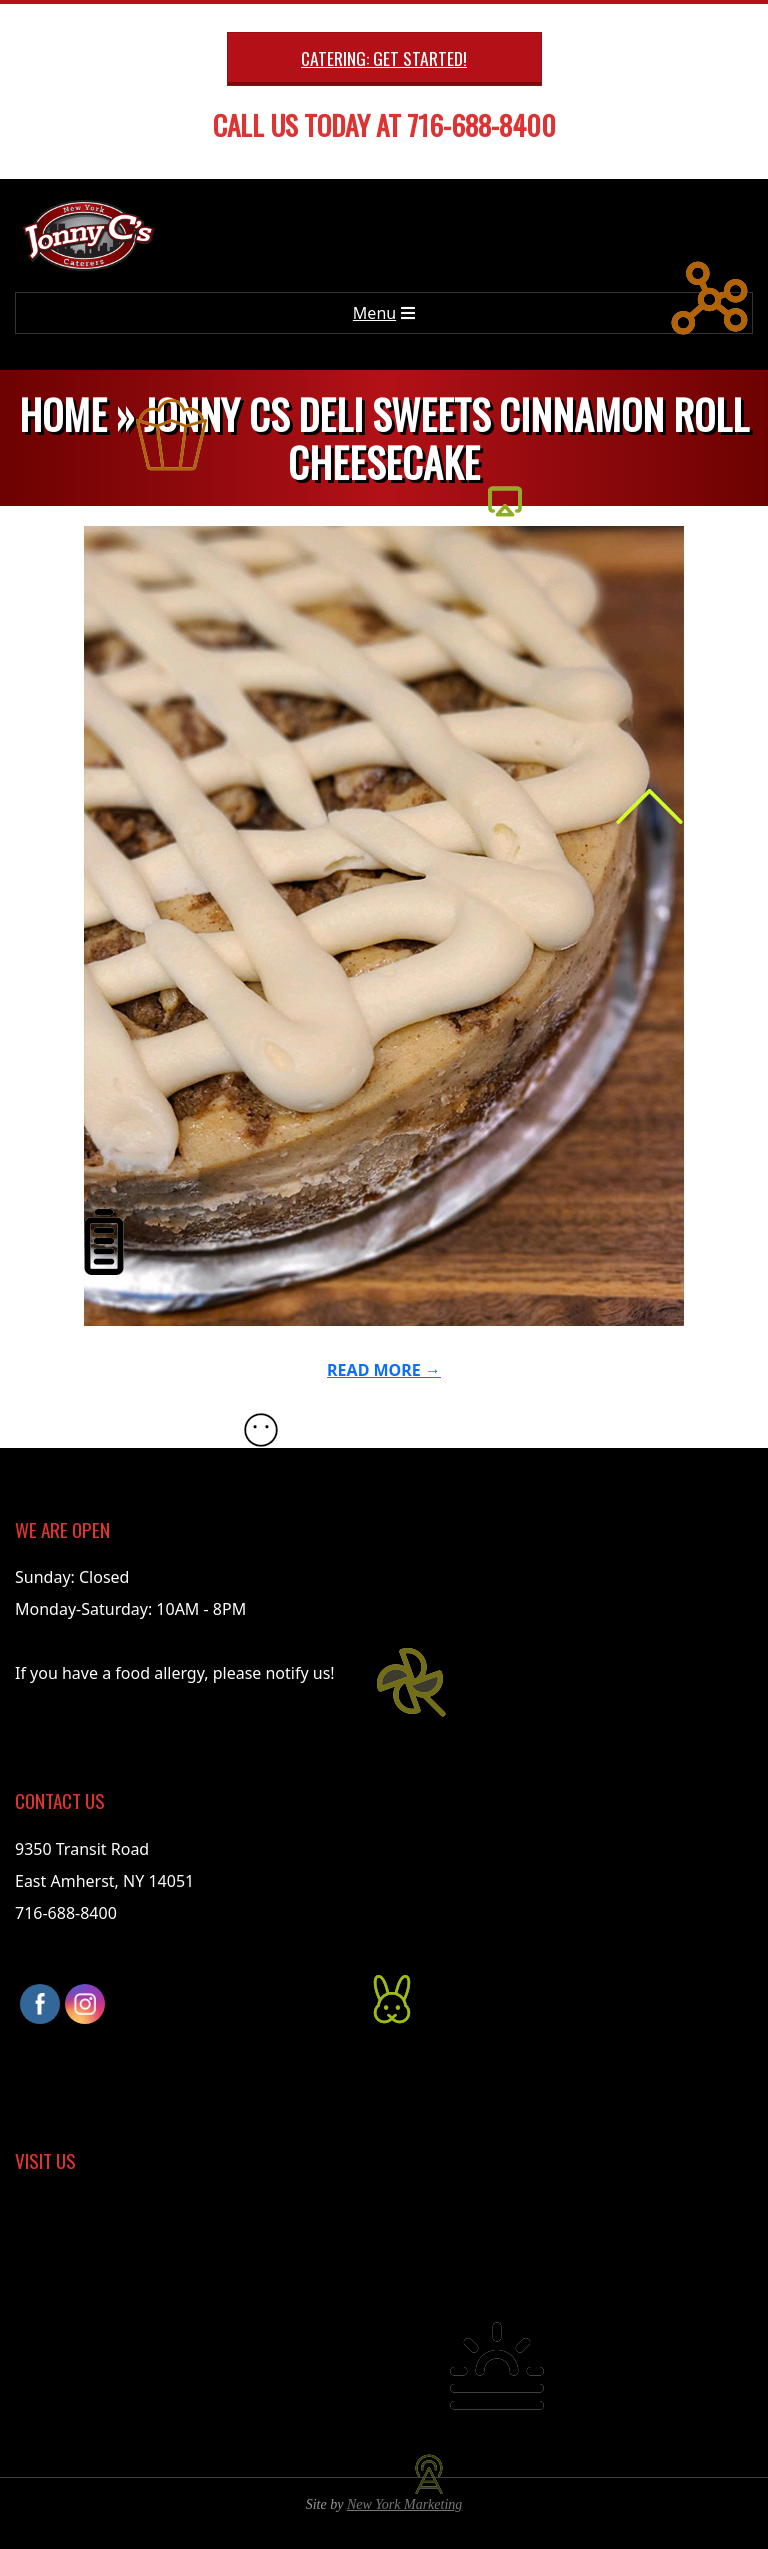  Describe the element at coordinates (261, 1430) in the screenshot. I see `neutral reaction or feedback option` at that location.